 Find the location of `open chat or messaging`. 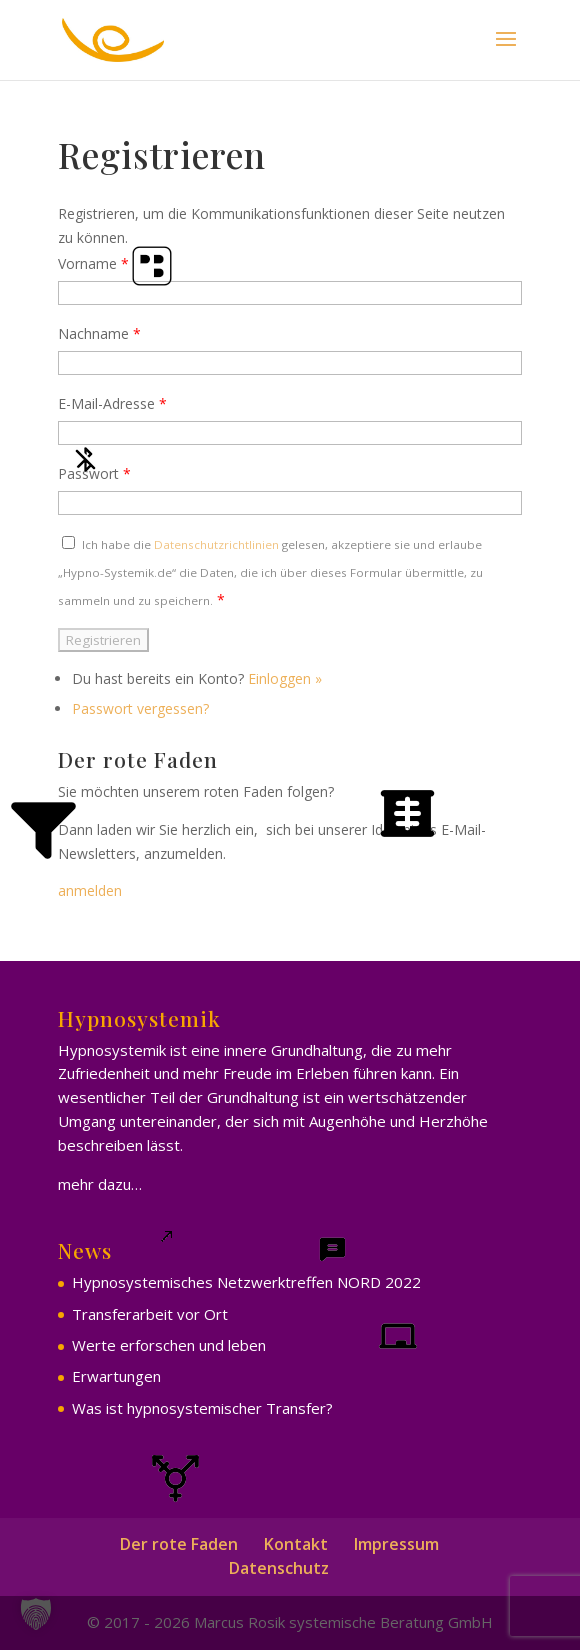

open chat or messaging is located at coordinates (332, 1247).